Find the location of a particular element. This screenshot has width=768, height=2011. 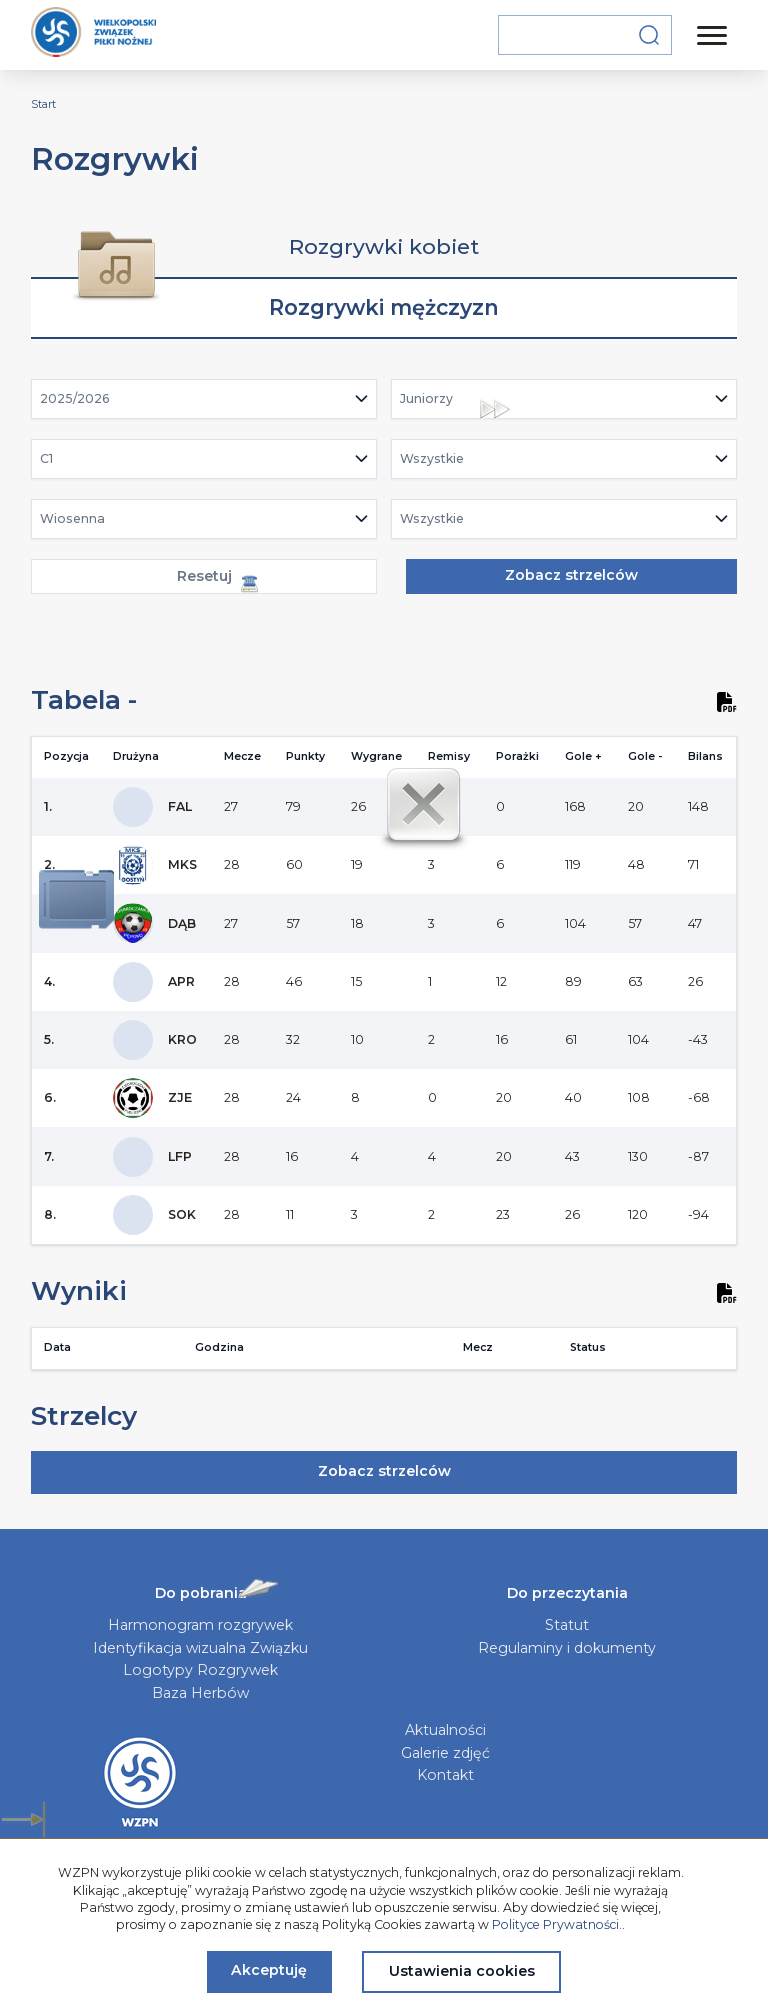

access modem or dial-up network settings is located at coordinates (249, 584).